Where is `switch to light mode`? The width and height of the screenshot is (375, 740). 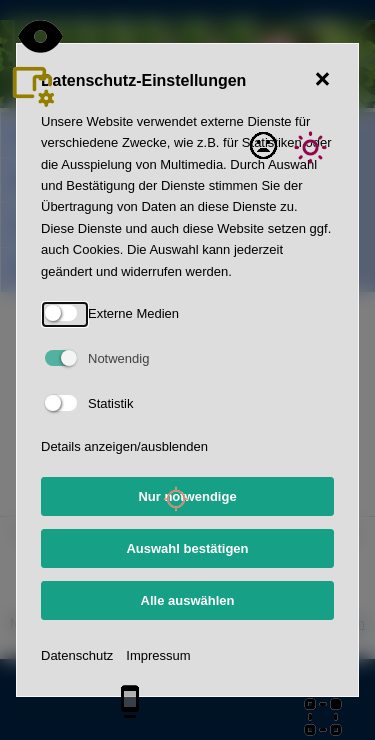 switch to light mode is located at coordinates (310, 147).